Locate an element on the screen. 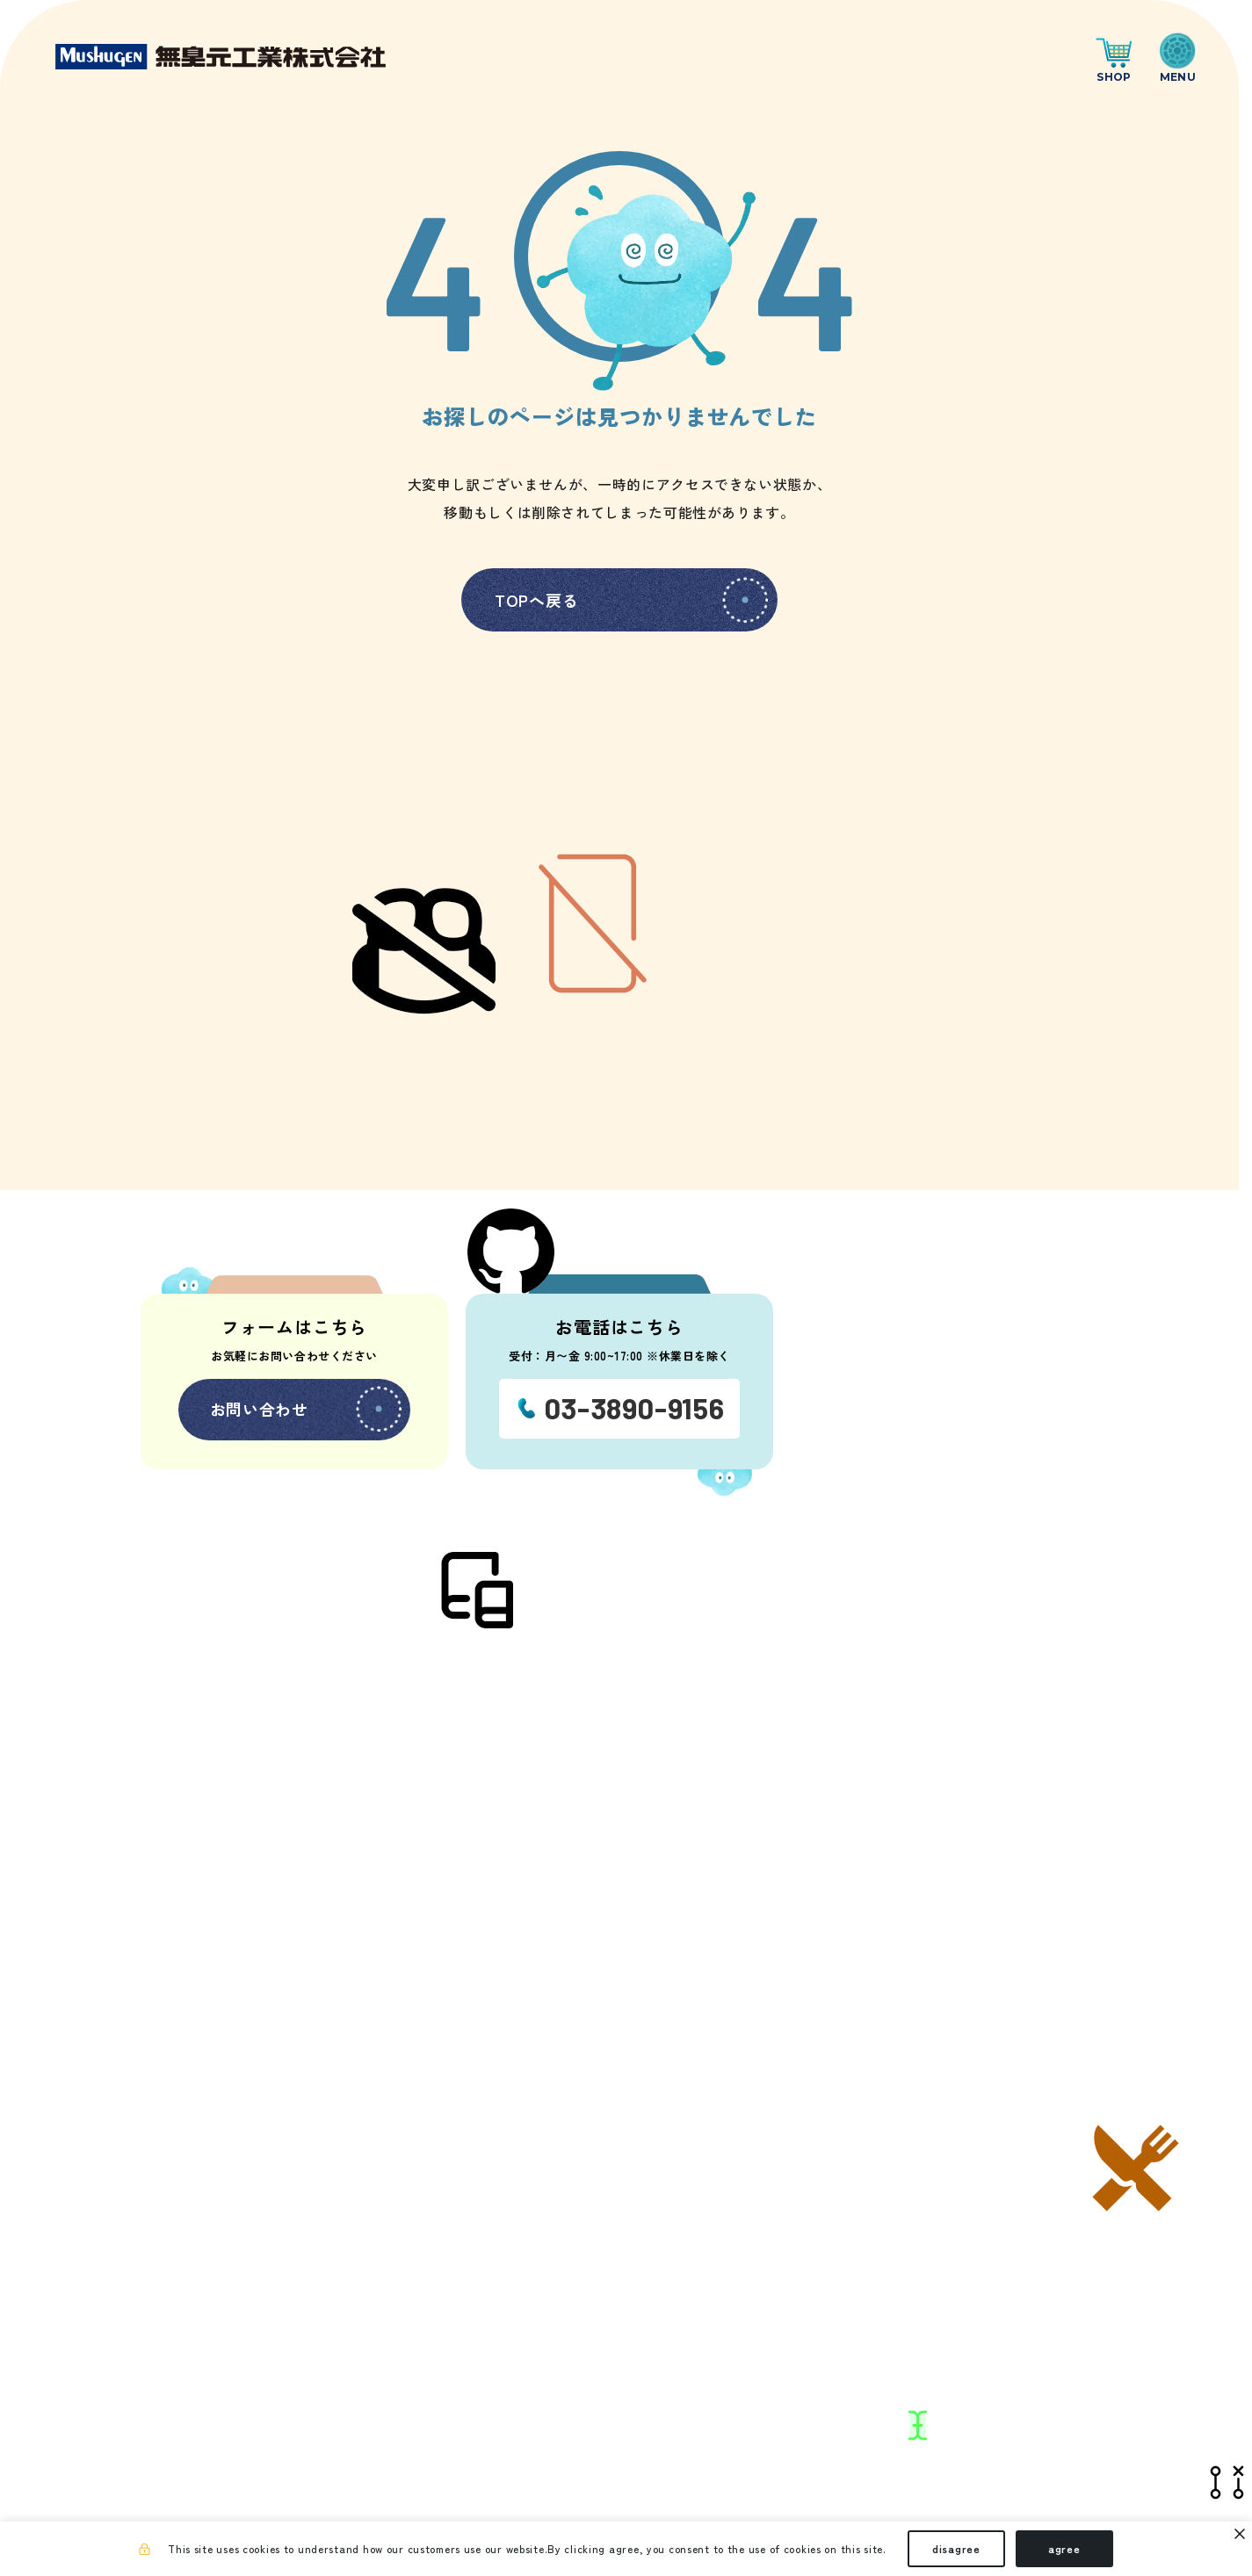 The width and height of the screenshot is (1252, 2576). find nearby restaurants or dining options is located at coordinates (1135, 2168).